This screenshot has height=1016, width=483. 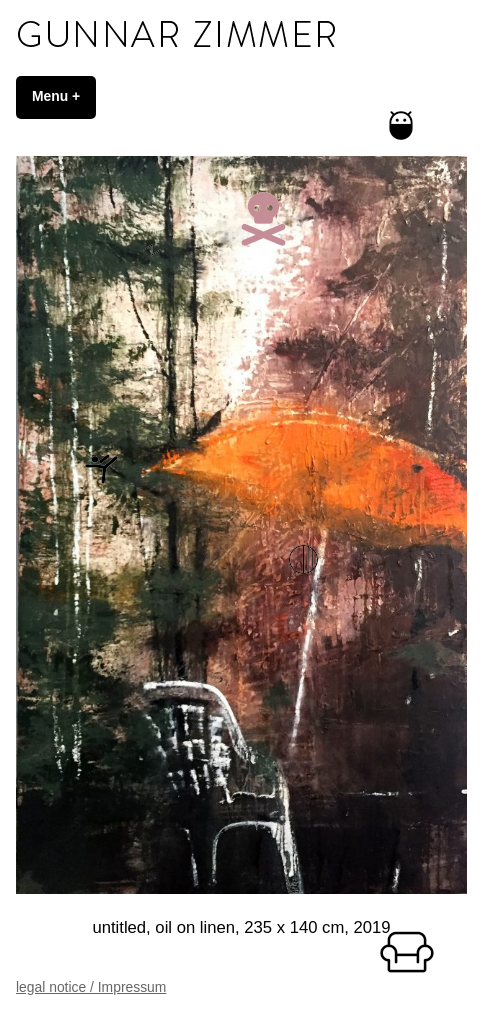 What do you see at coordinates (152, 250) in the screenshot?
I see `select sawtooth waveform in audio synthesizer` at bounding box center [152, 250].